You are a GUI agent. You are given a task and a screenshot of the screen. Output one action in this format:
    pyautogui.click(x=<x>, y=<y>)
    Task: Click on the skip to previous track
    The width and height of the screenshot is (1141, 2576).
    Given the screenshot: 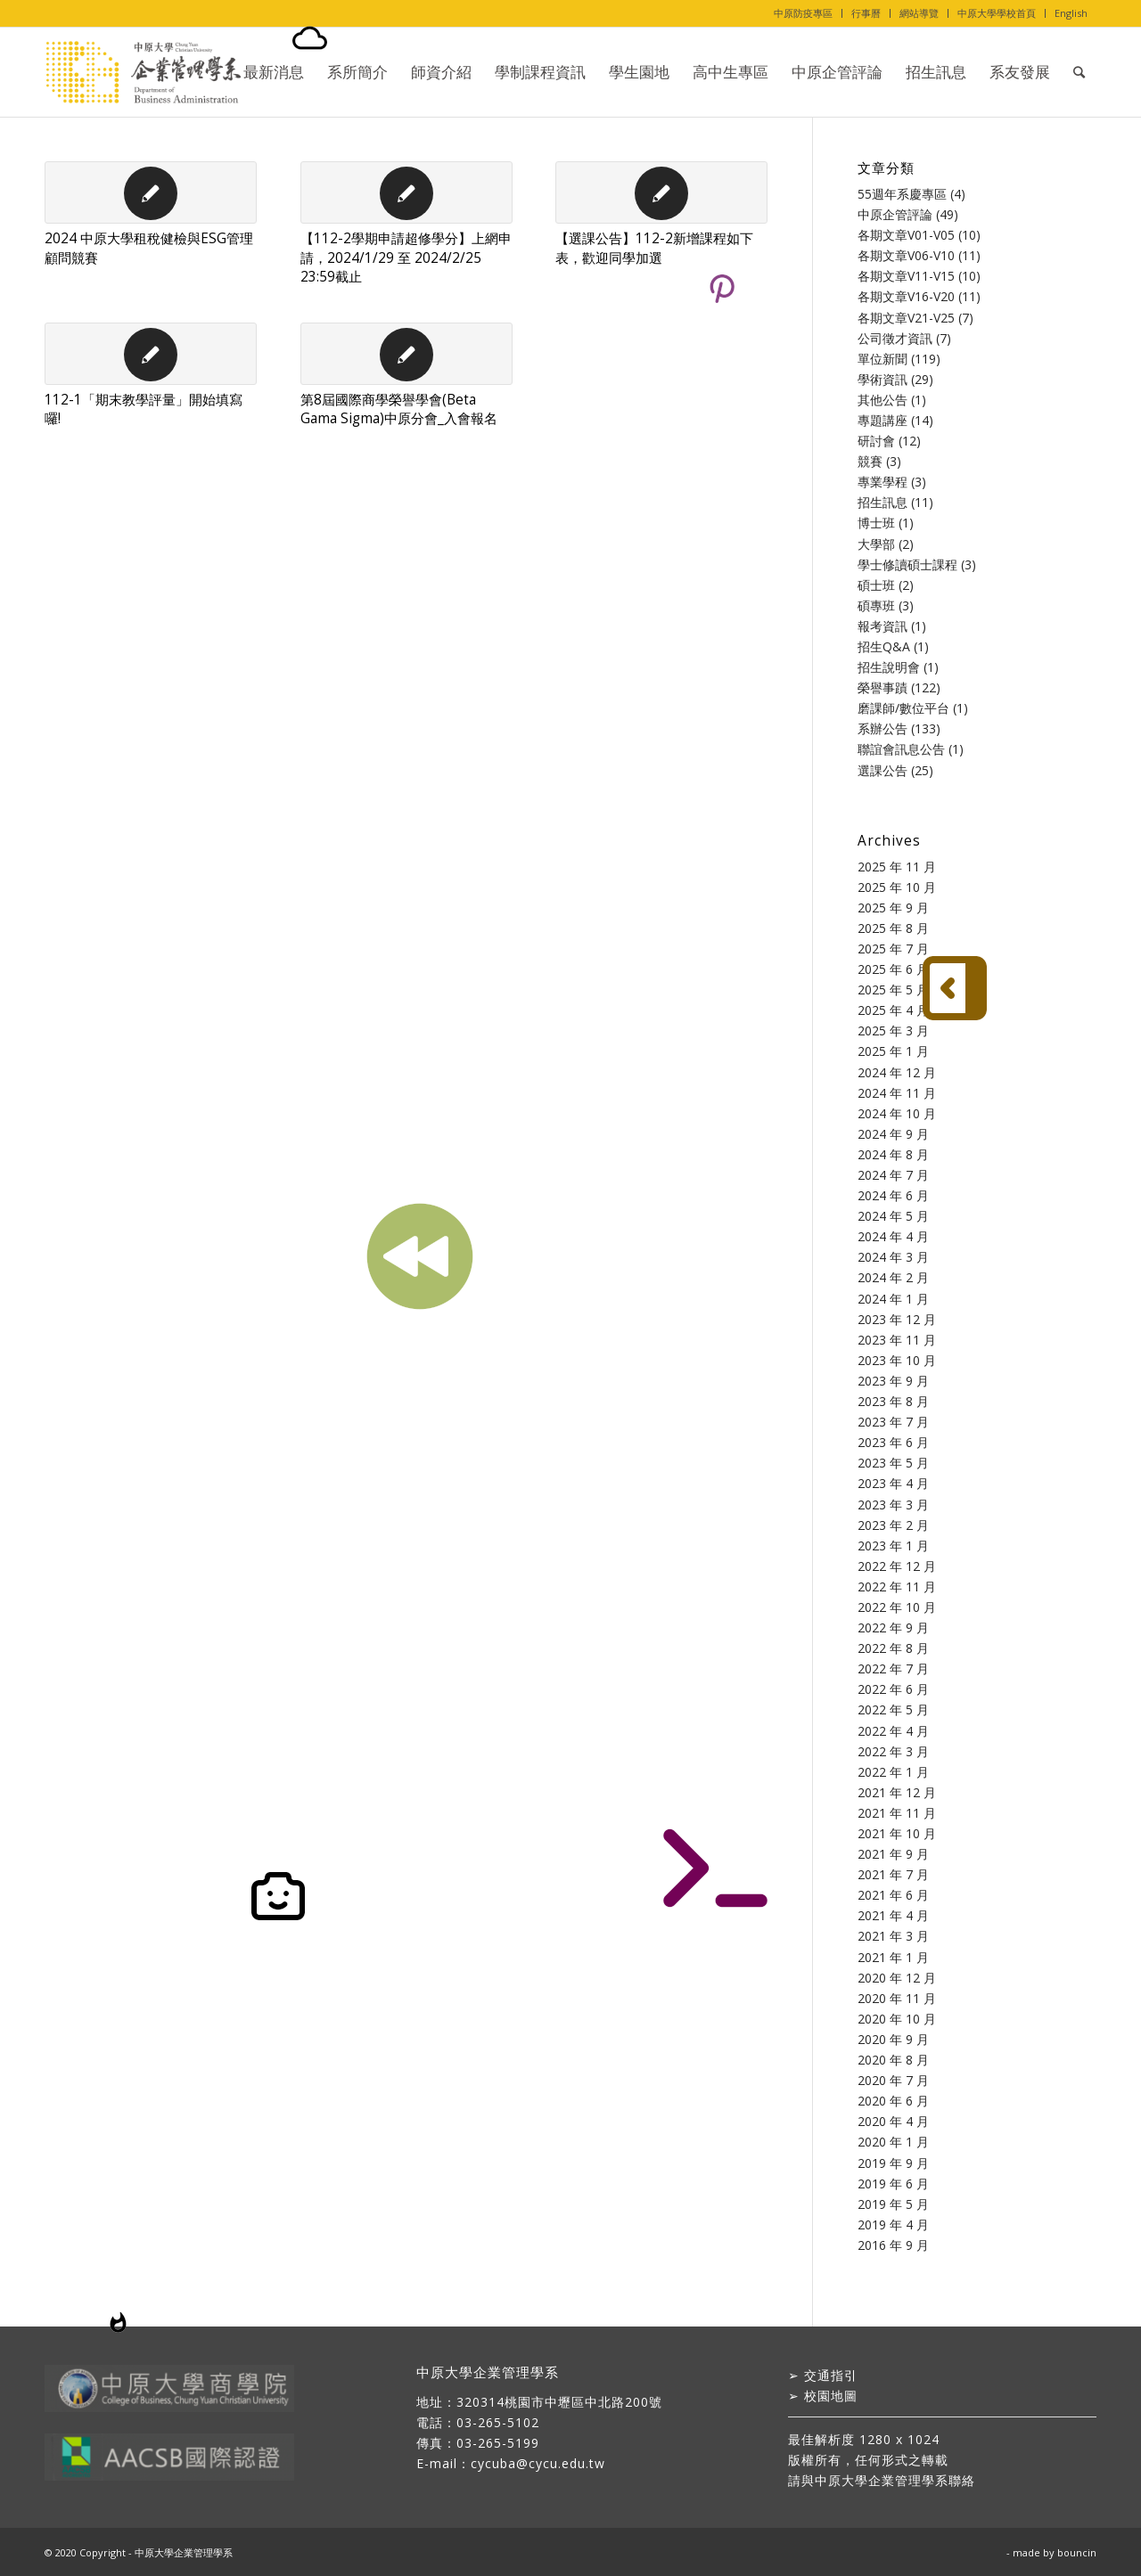 What is the action you would take?
    pyautogui.click(x=420, y=1256)
    